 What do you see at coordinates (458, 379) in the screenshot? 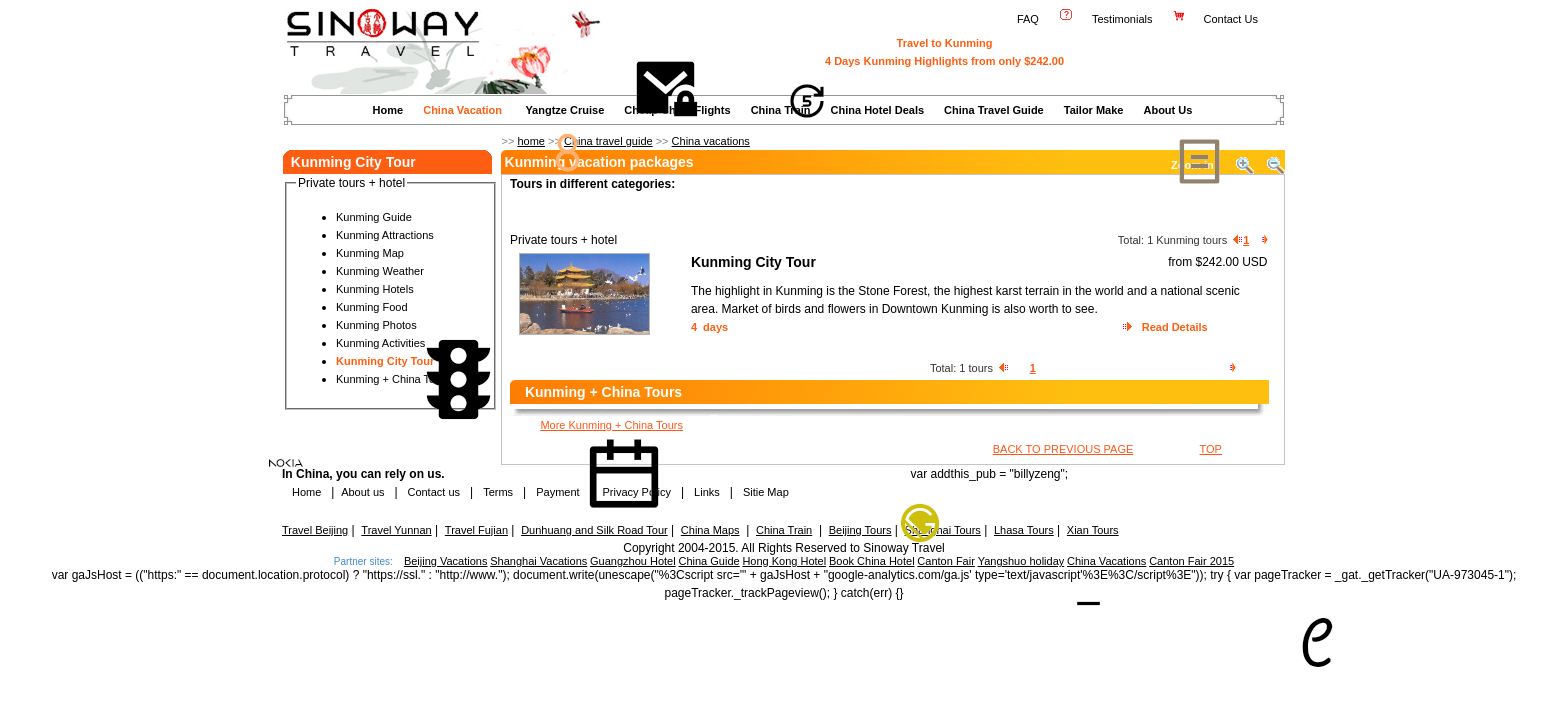
I see `view traffic conditions` at bounding box center [458, 379].